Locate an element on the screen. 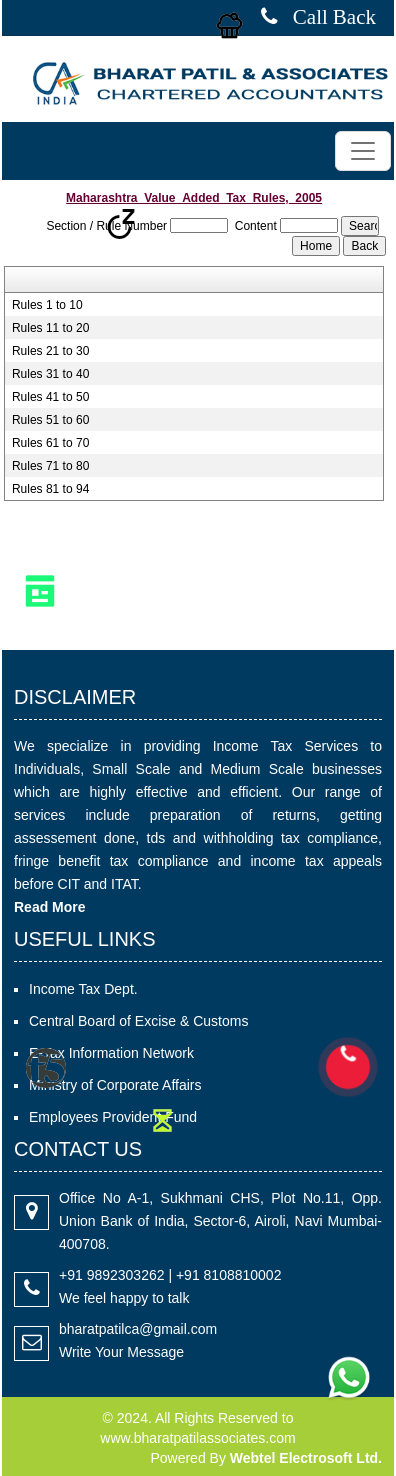 Image resolution: width=396 pixels, height=1476 pixels. open Apple Pages document is located at coordinates (40, 591).